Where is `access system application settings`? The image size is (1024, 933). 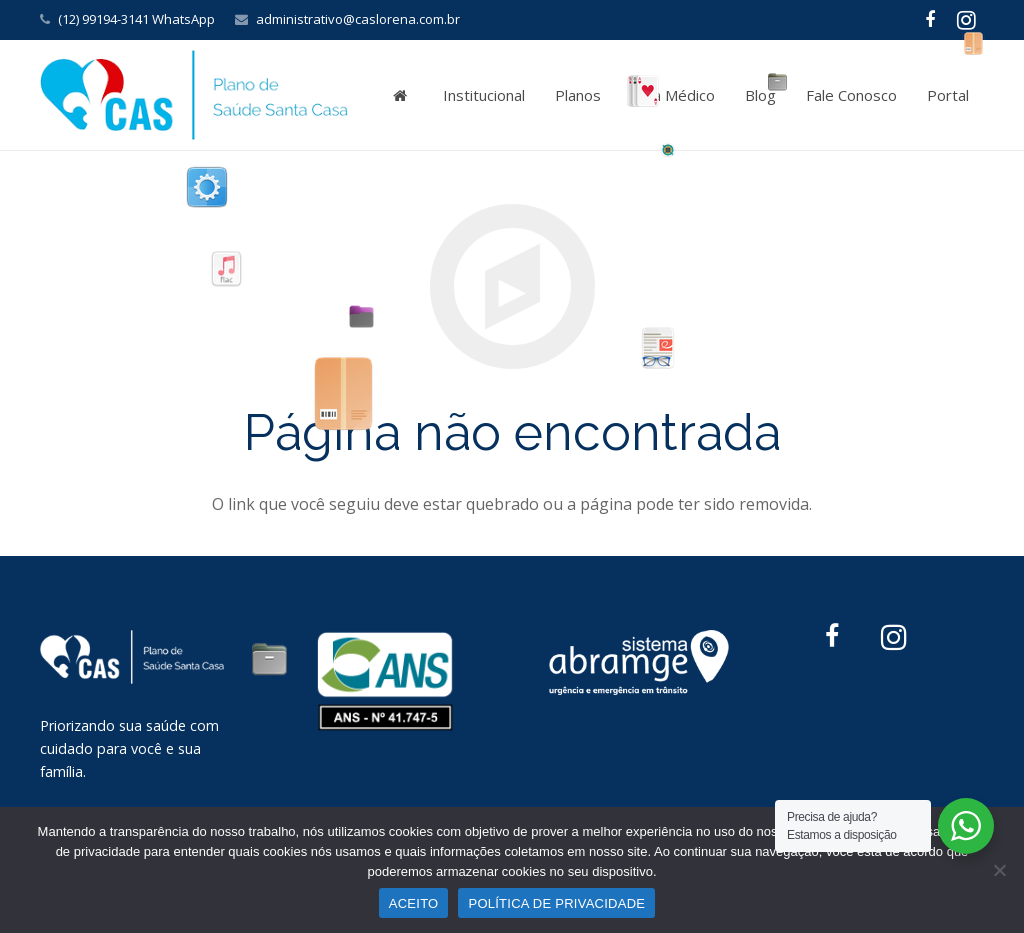 access system application settings is located at coordinates (207, 187).